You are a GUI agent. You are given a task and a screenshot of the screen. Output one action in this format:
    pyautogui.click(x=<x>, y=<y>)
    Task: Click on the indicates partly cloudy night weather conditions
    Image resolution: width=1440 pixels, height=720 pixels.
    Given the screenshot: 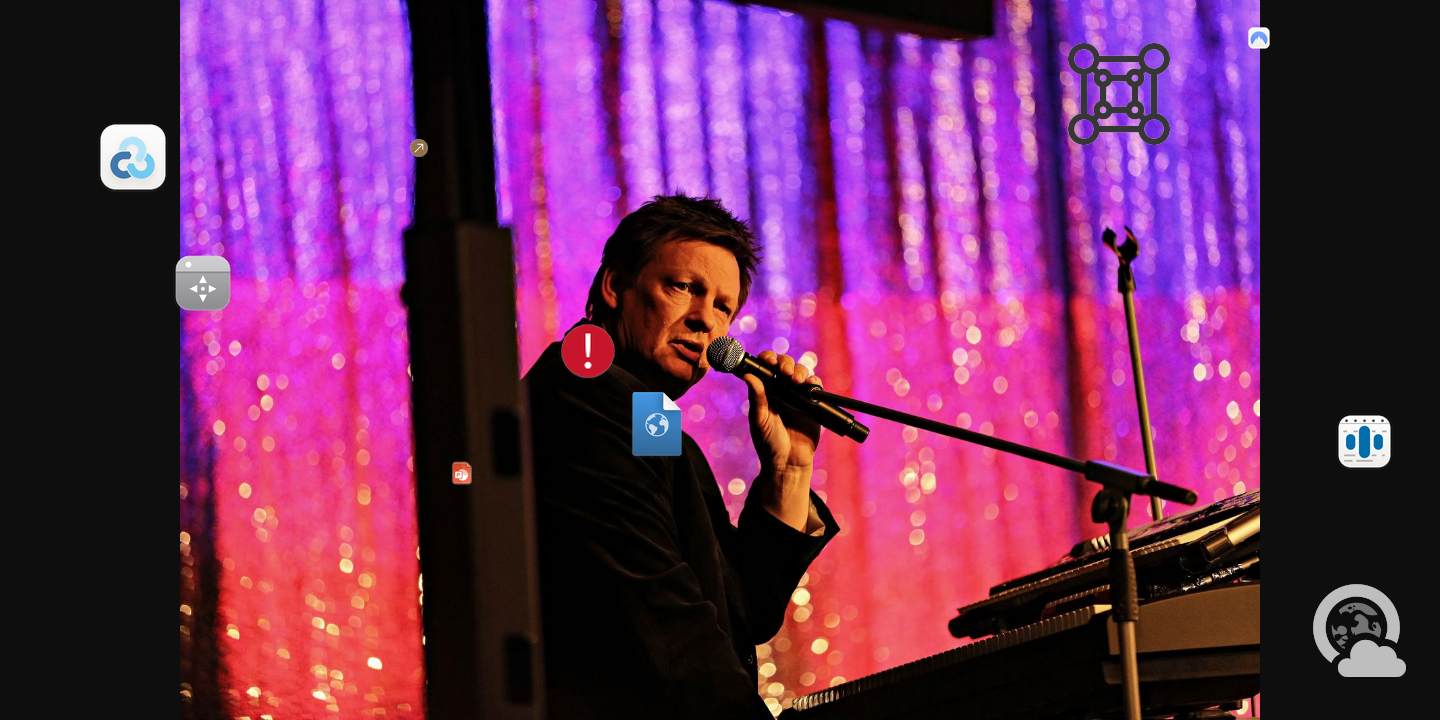 What is the action you would take?
    pyautogui.click(x=1356, y=627)
    